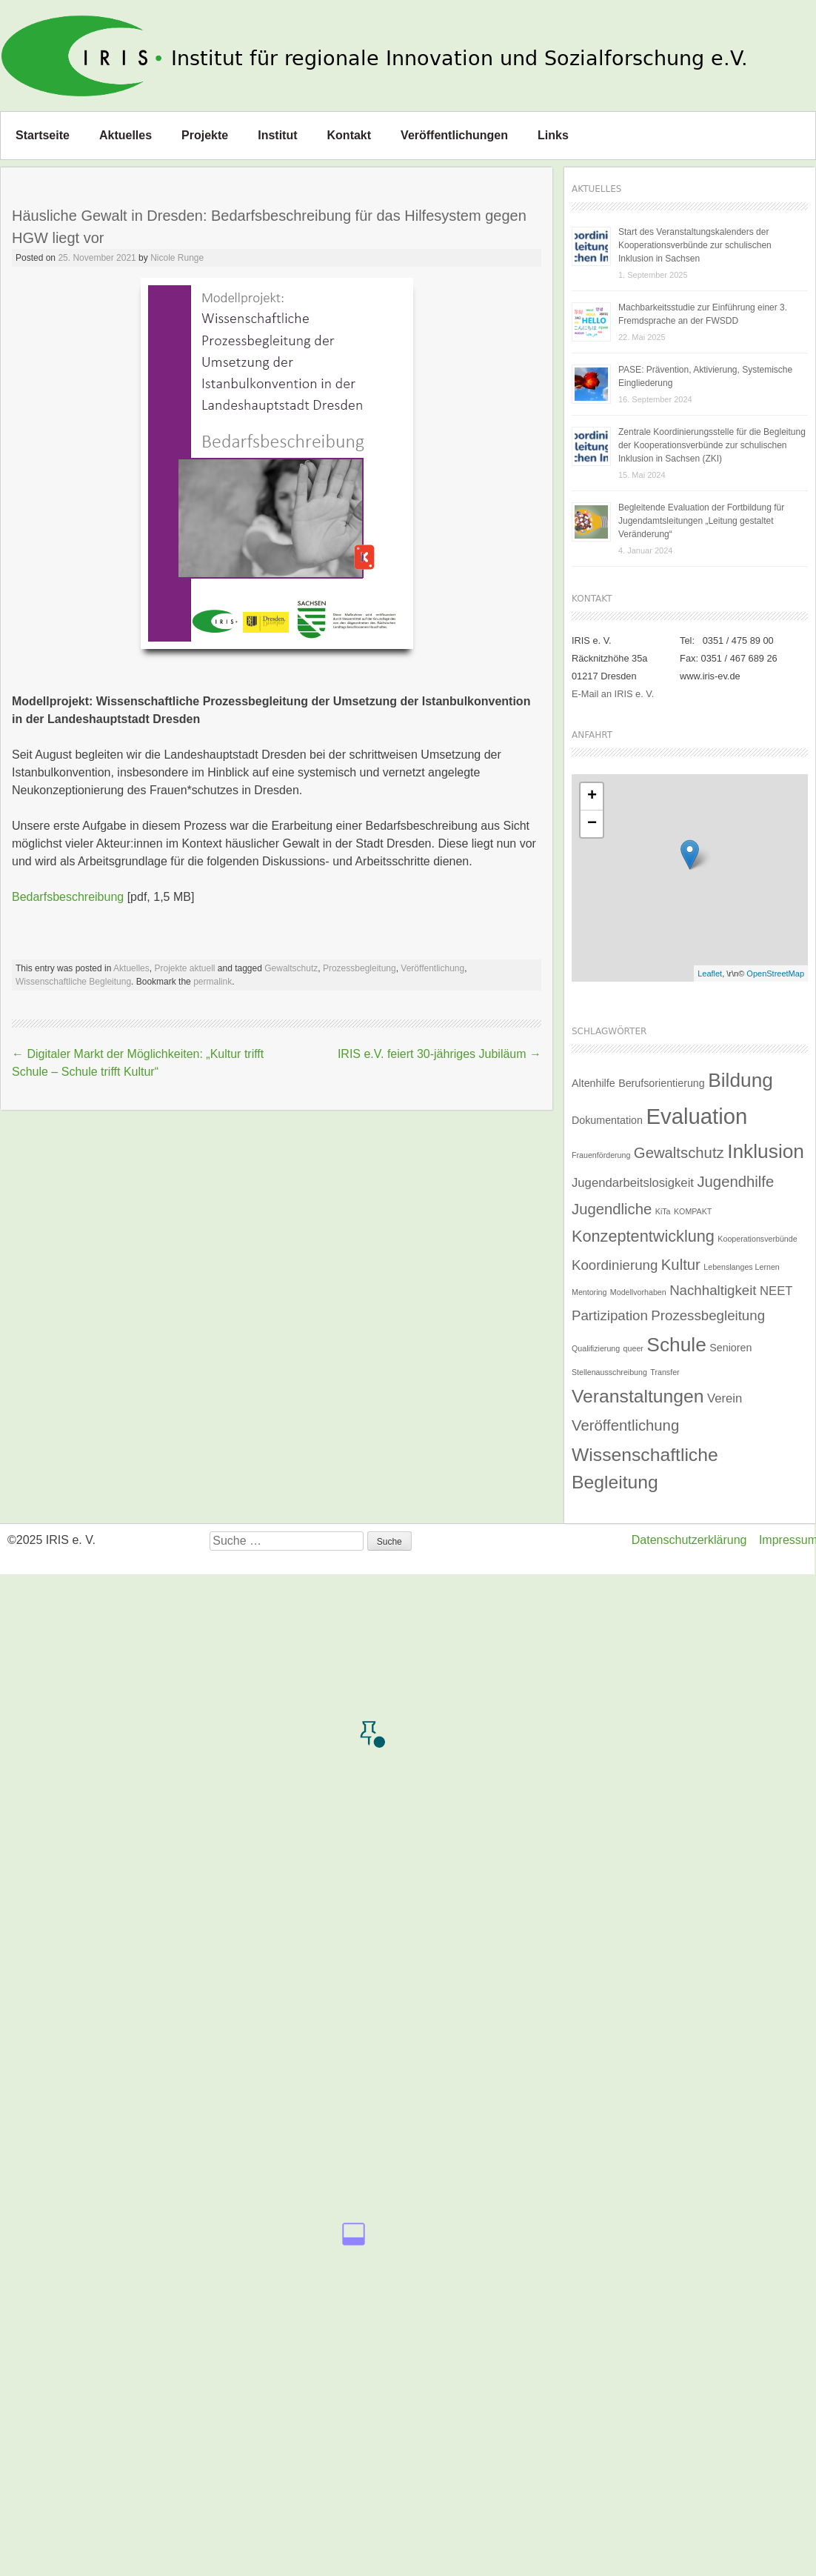 Image resolution: width=816 pixels, height=2576 pixels. Describe the element at coordinates (353, 2234) in the screenshot. I see `toggle bottom panel visibility` at that location.